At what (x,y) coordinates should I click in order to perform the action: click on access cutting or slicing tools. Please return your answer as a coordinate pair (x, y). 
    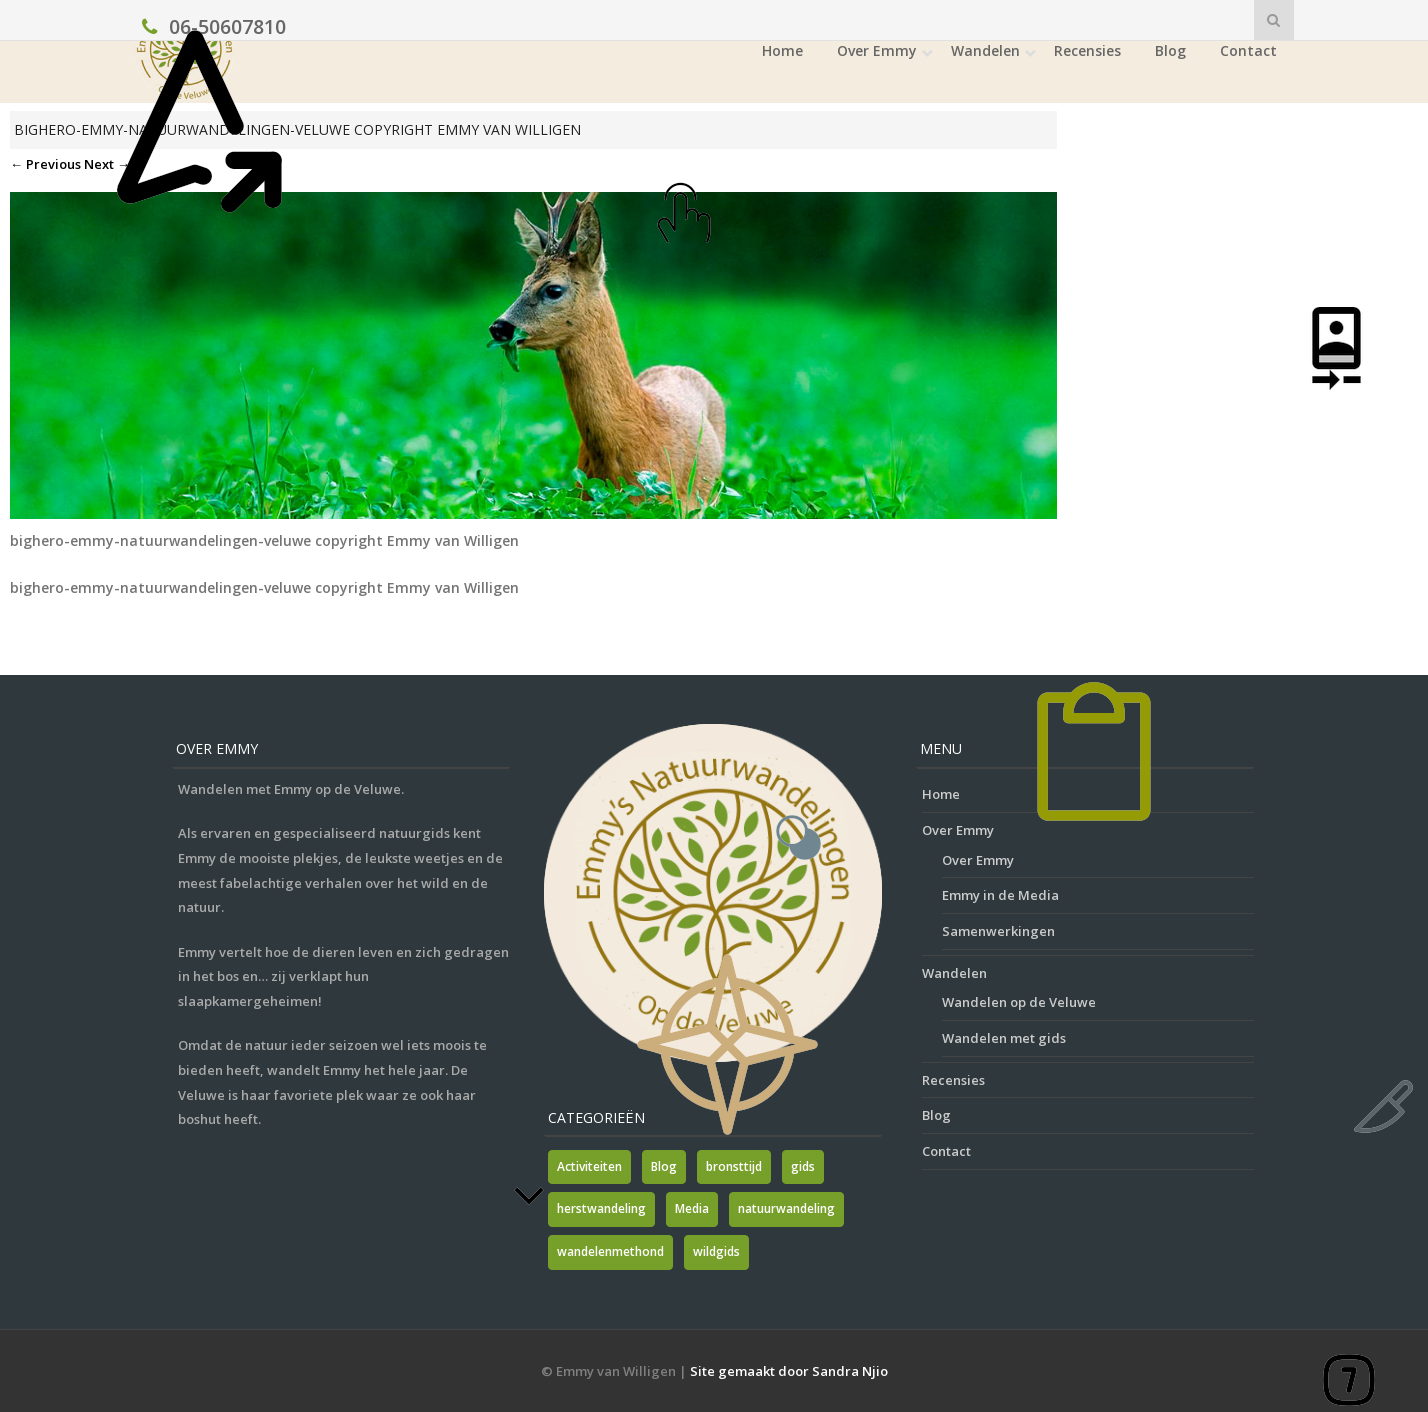
    Looking at the image, I should click on (1383, 1107).